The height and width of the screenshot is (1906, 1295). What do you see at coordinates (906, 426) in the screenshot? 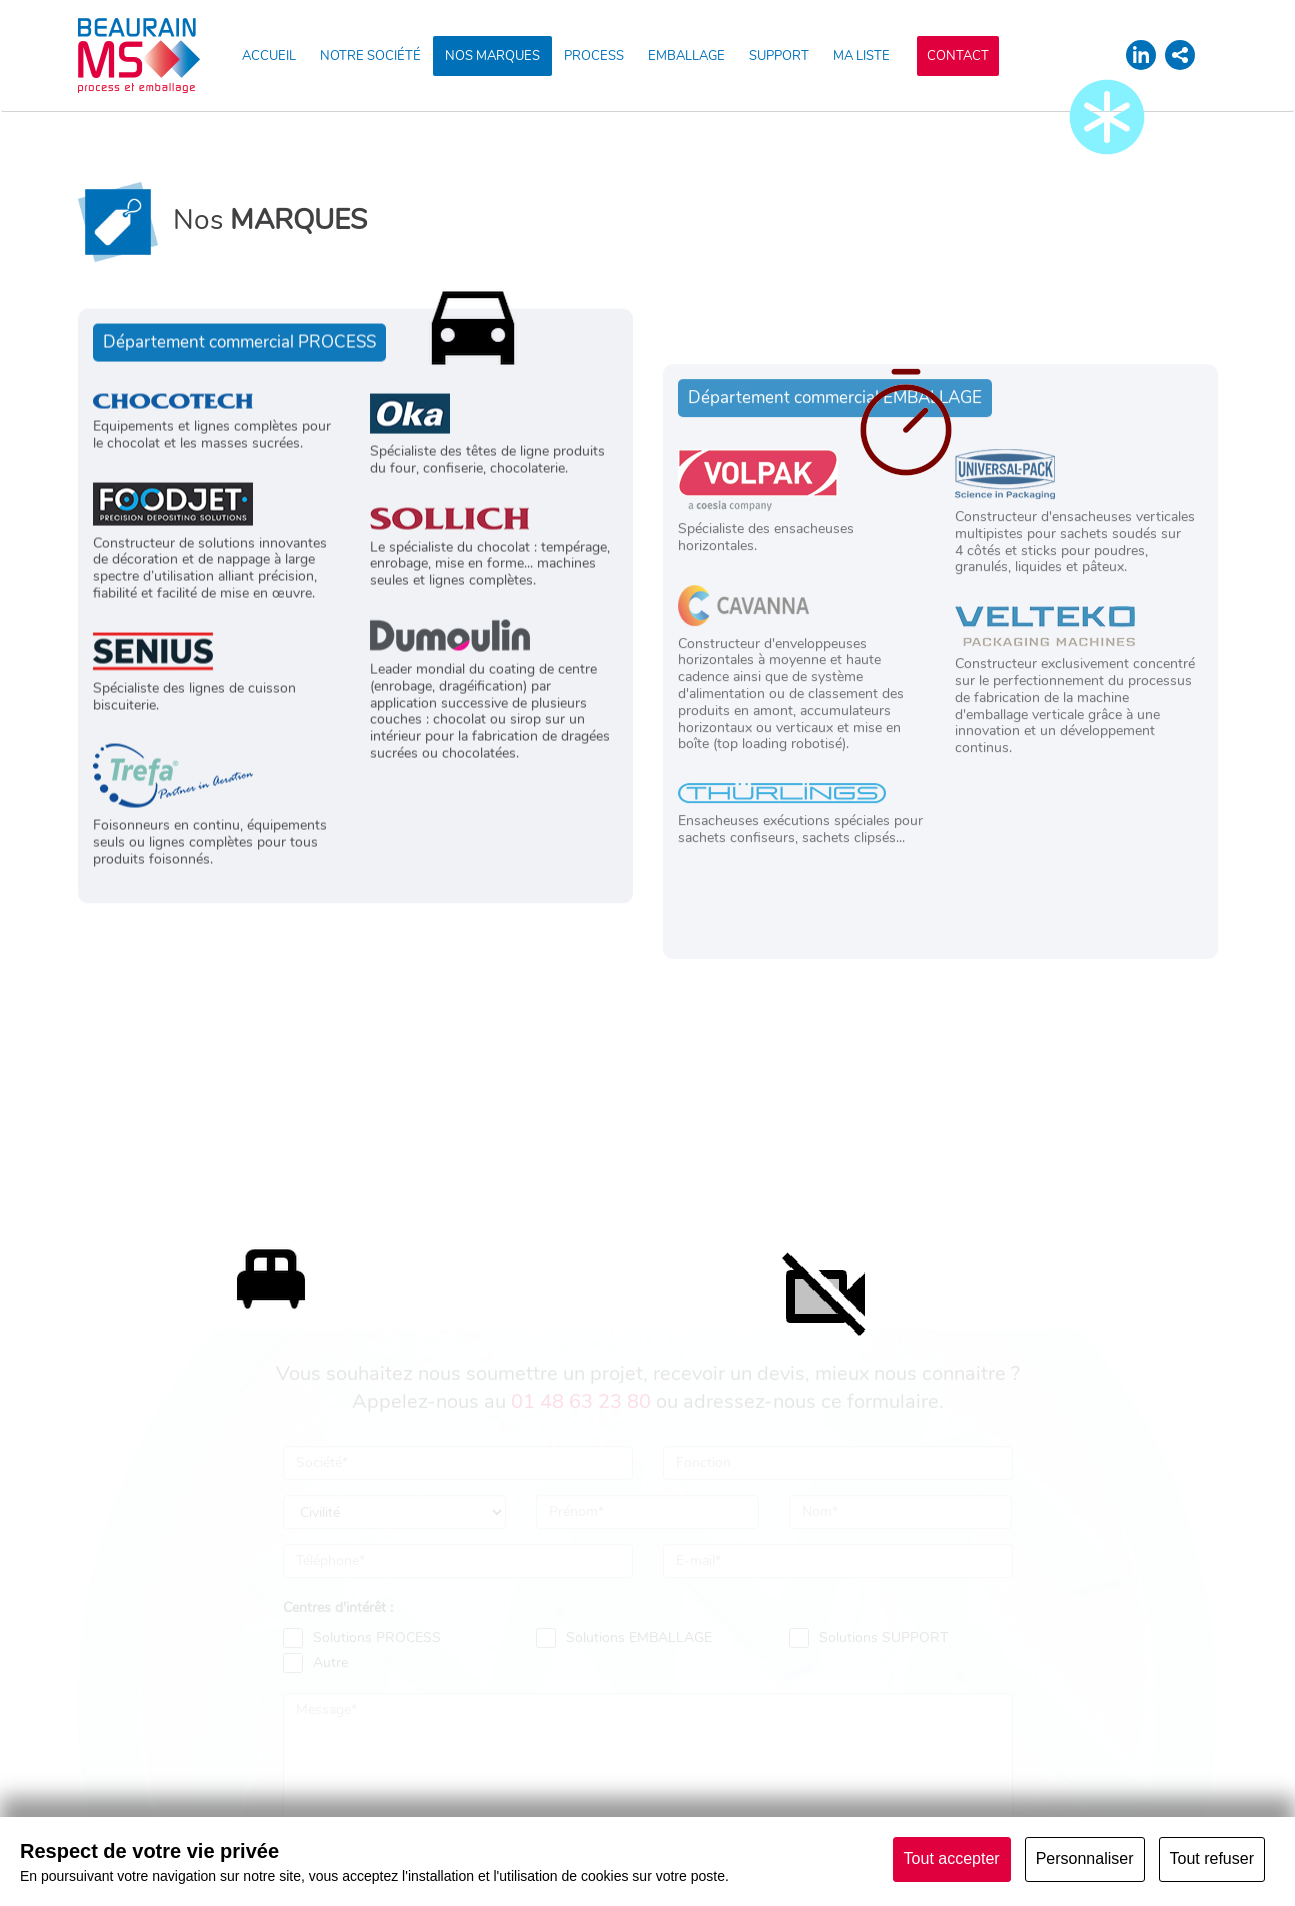
I see `start or set a timer` at bounding box center [906, 426].